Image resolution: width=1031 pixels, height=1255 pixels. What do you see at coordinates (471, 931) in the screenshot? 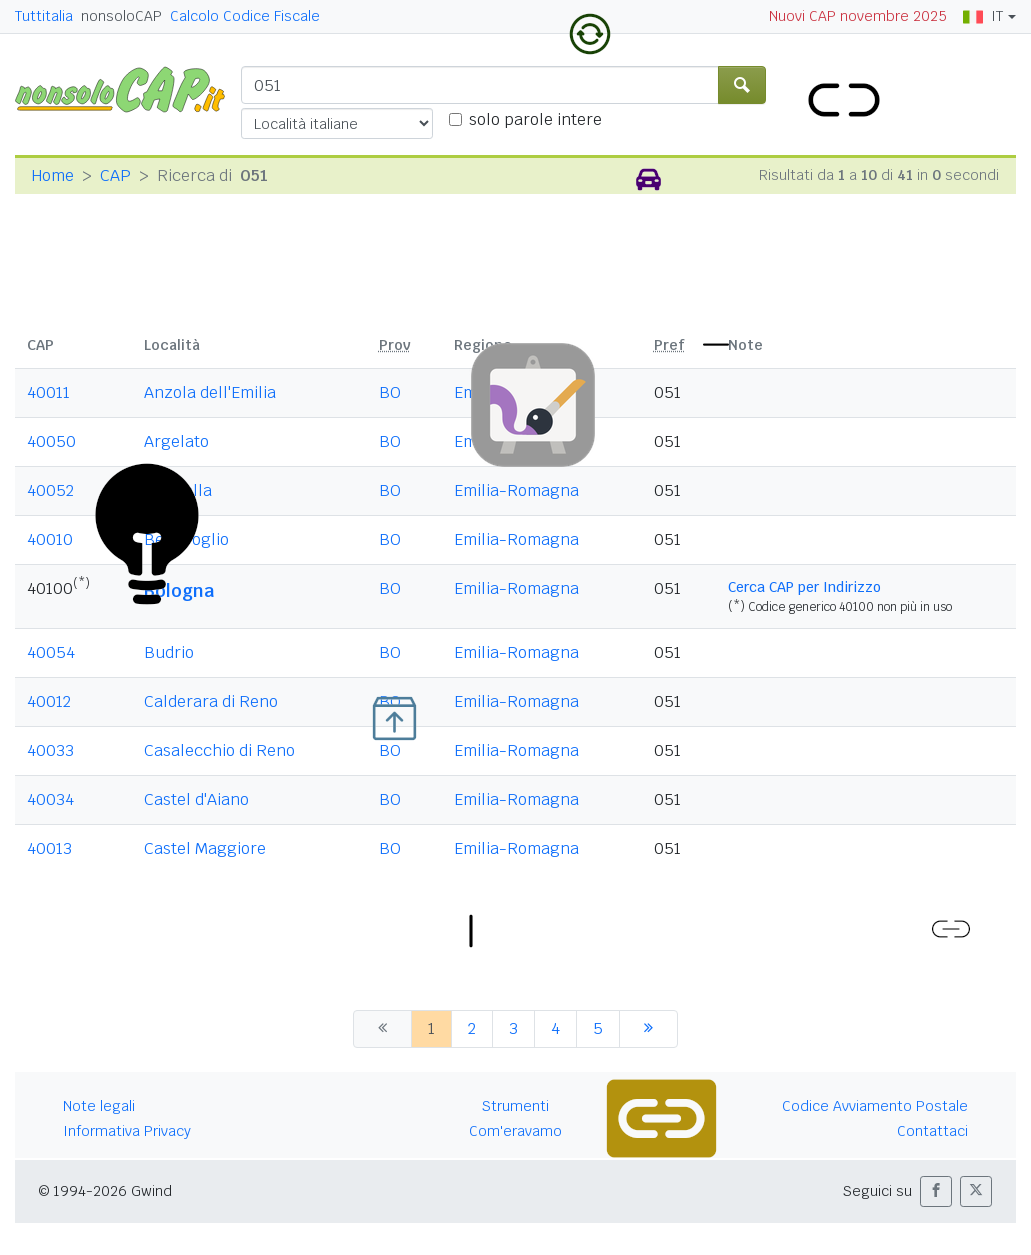
I see `vertical divider or separator between UI elements` at bounding box center [471, 931].